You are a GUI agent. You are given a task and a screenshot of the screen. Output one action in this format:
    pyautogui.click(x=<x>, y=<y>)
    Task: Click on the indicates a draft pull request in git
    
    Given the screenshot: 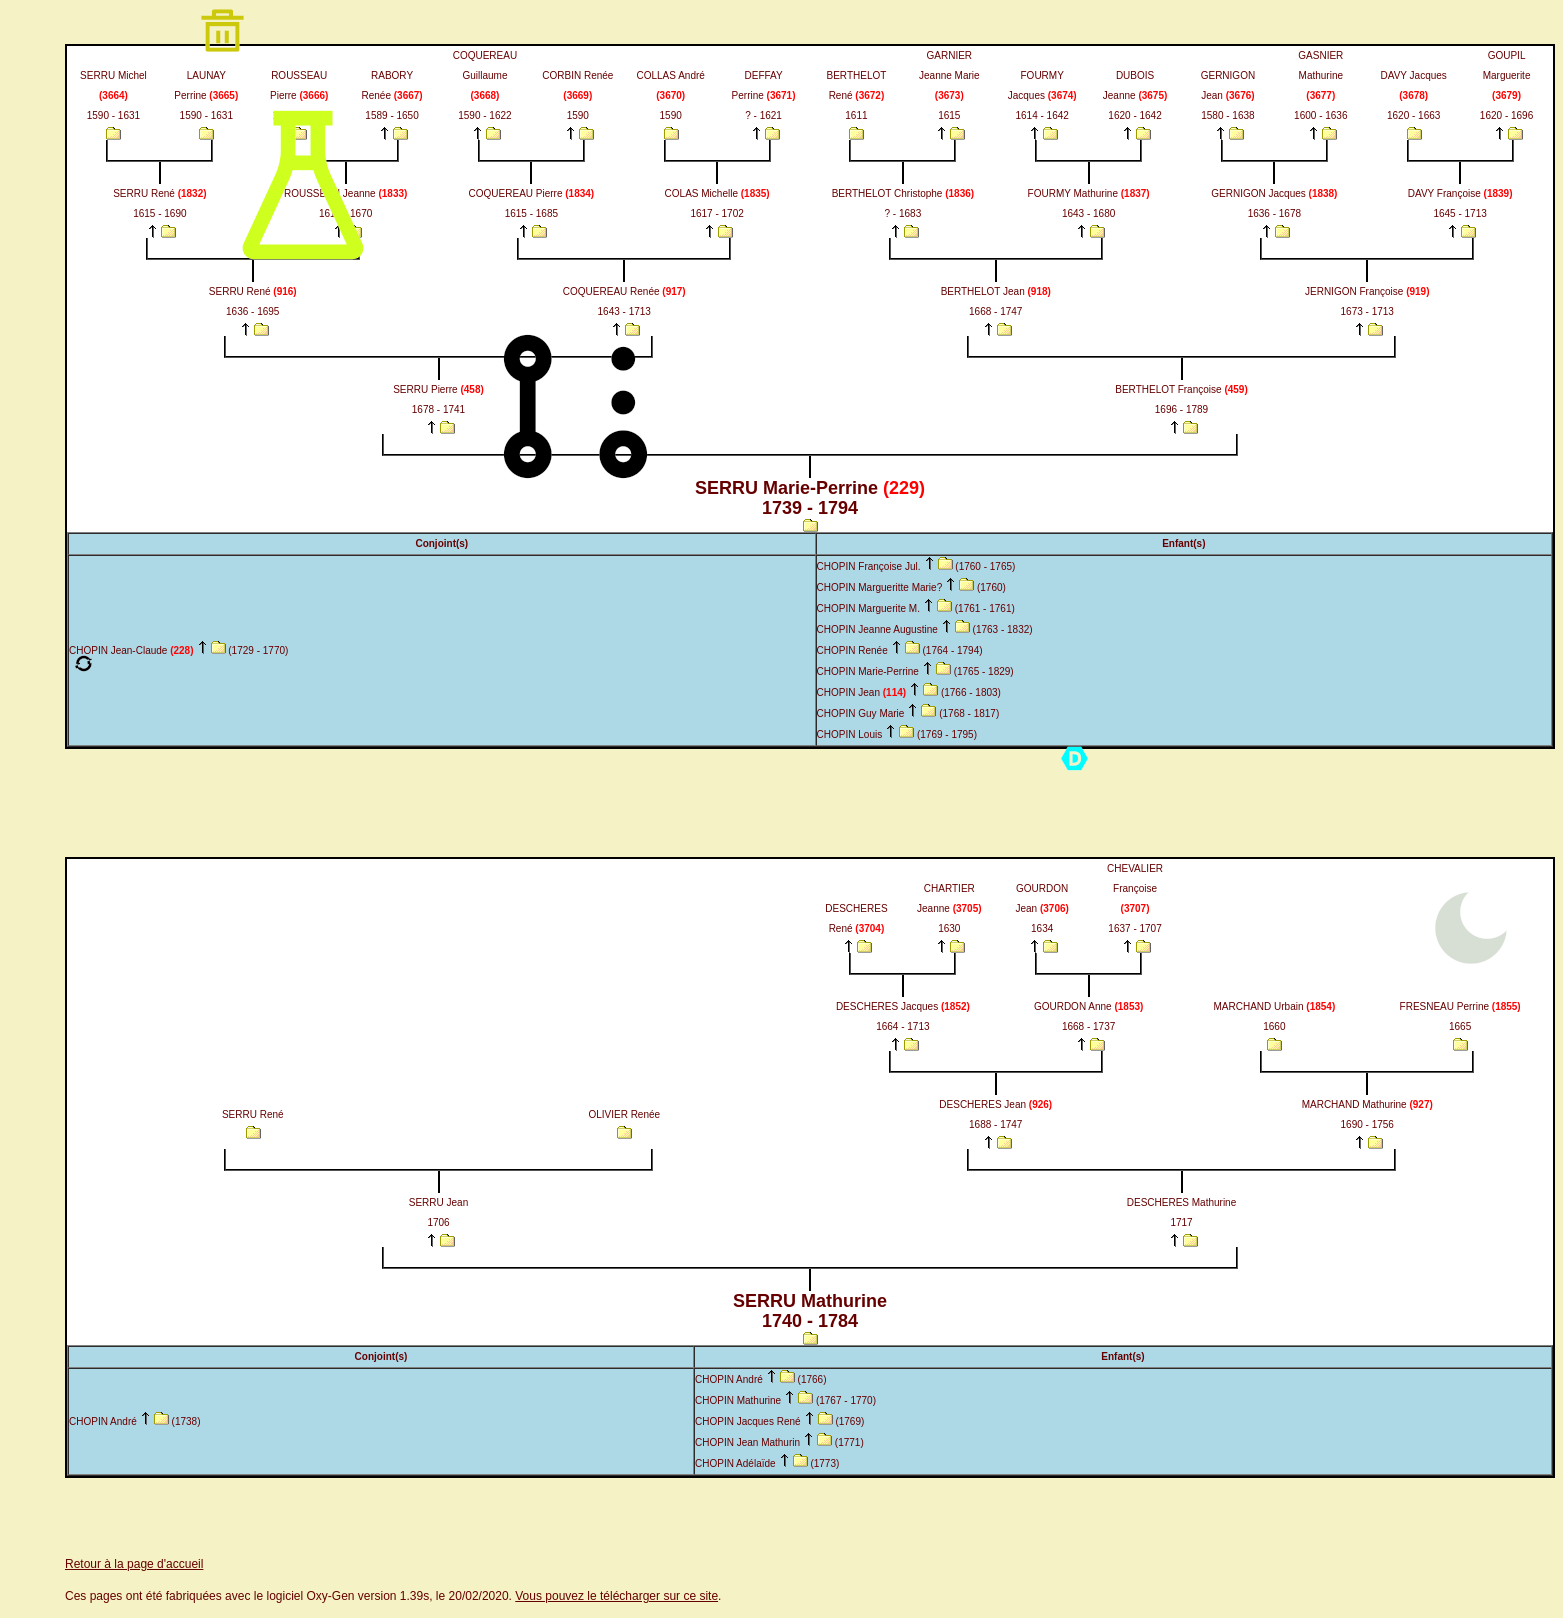 What is the action you would take?
    pyautogui.click(x=575, y=406)
    